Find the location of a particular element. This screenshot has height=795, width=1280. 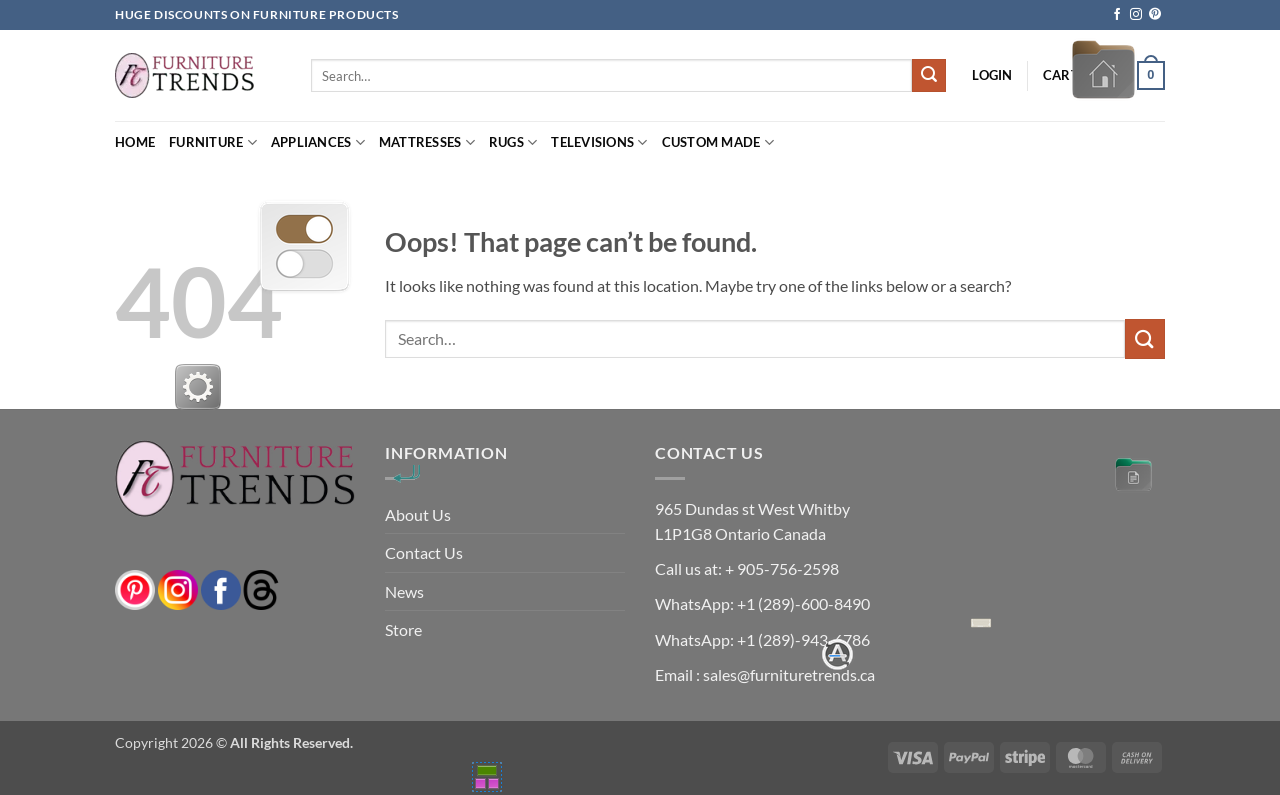

select all items in the current view is located at coordinates (487, 777).